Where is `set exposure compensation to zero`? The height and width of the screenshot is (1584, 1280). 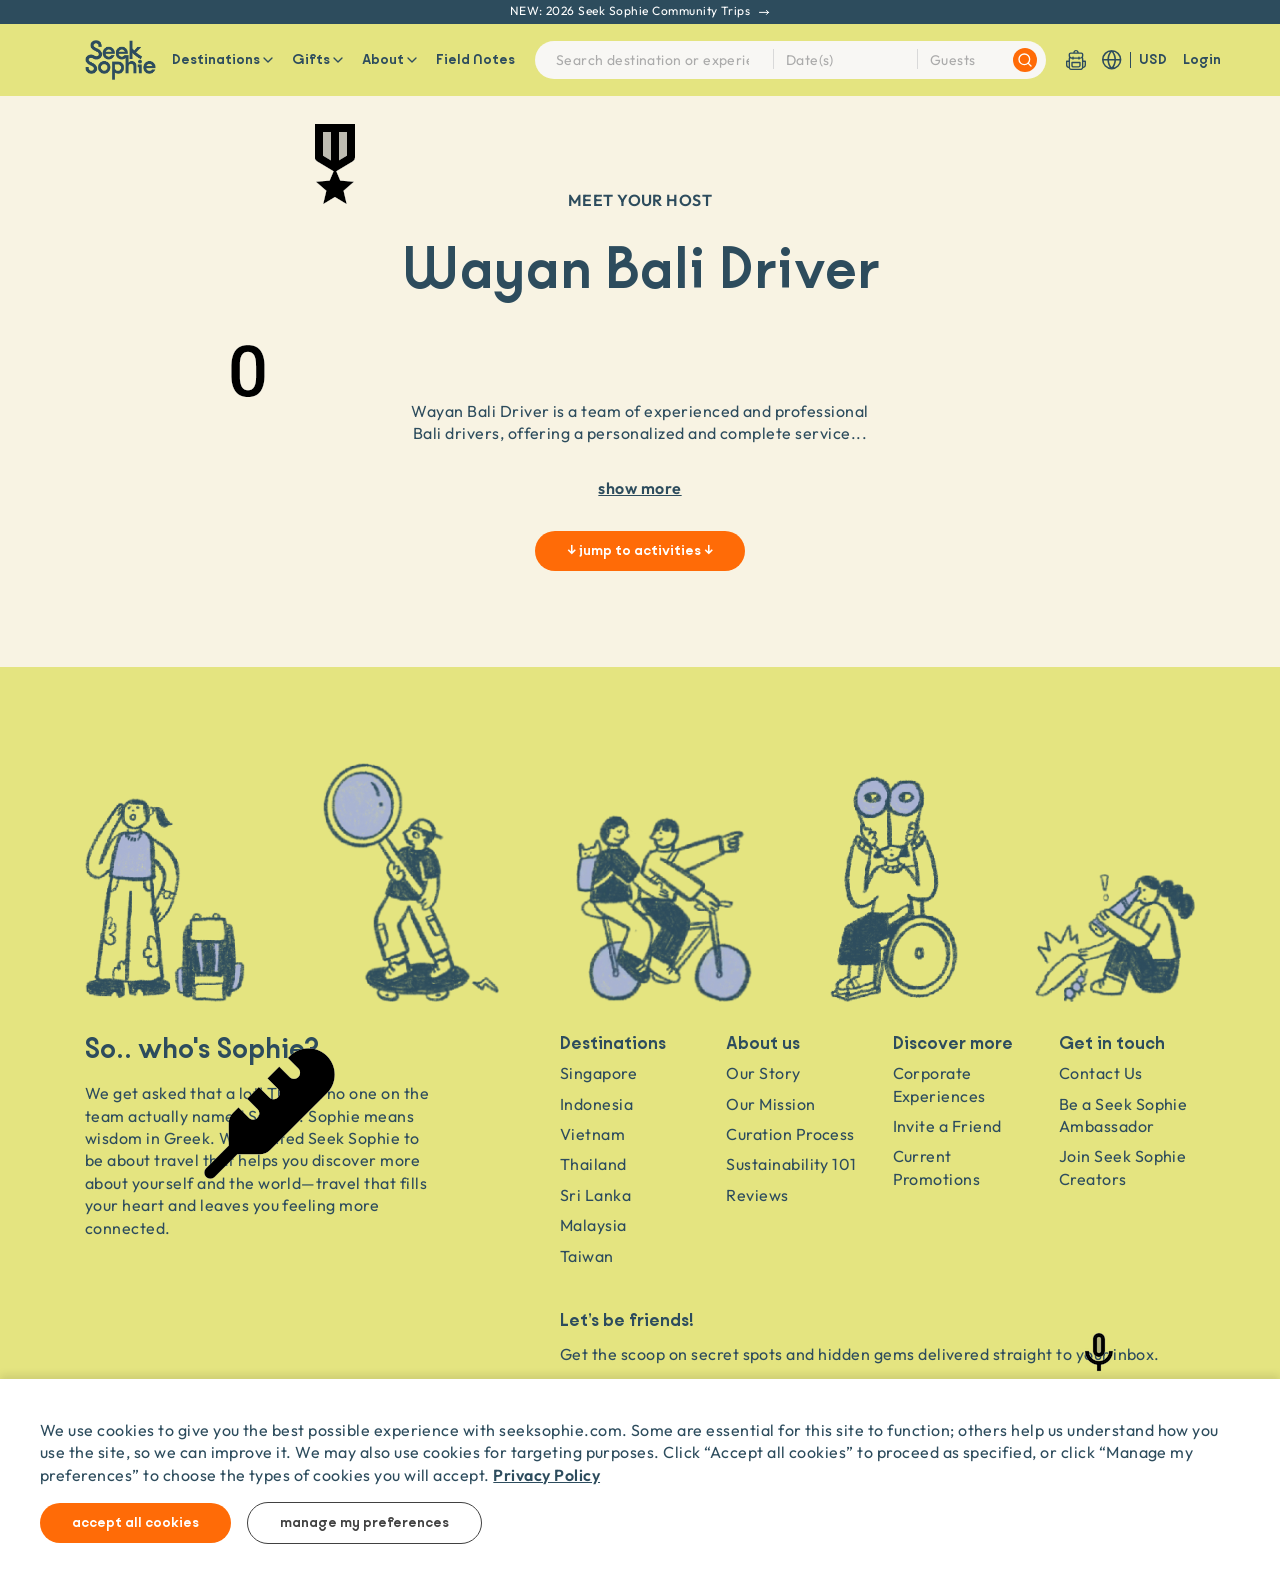 set exposure compensation to zero is located at coordinates (248, 373).